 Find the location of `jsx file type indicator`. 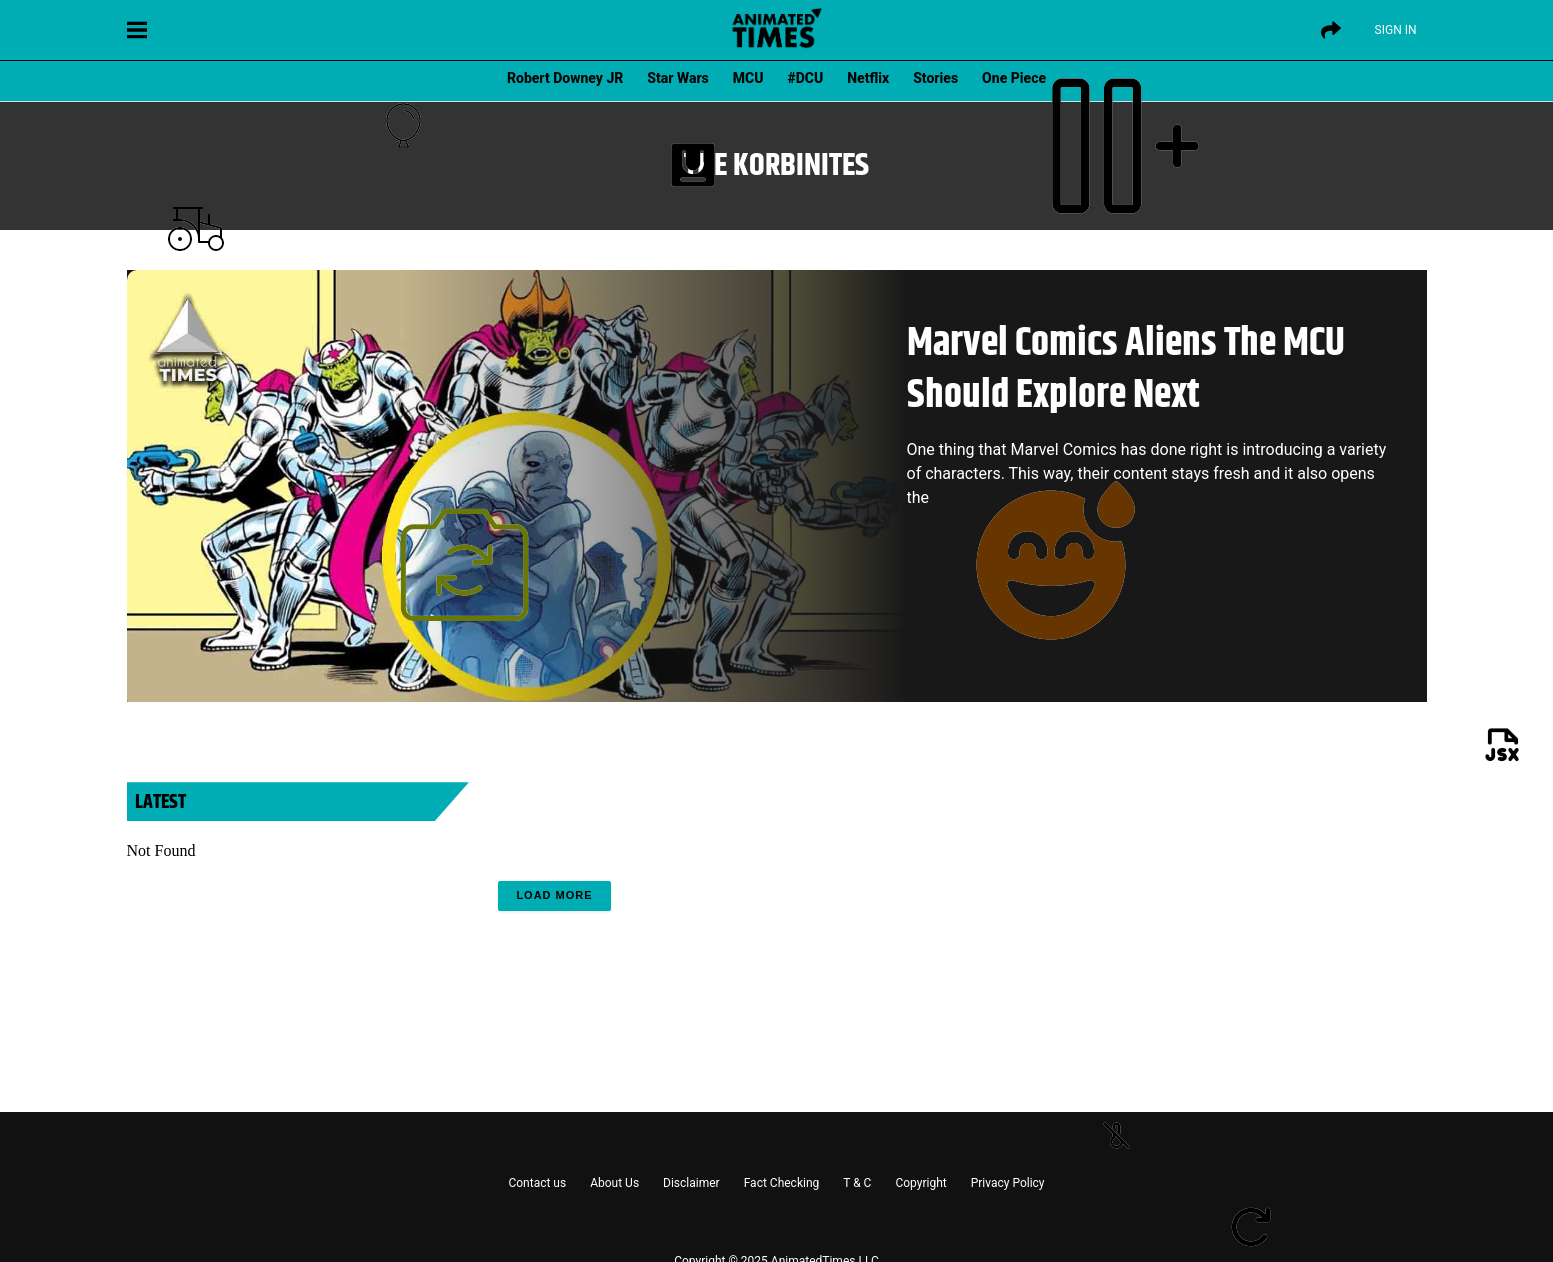

jsx file type indicator is located at coordinates (1503, 746).